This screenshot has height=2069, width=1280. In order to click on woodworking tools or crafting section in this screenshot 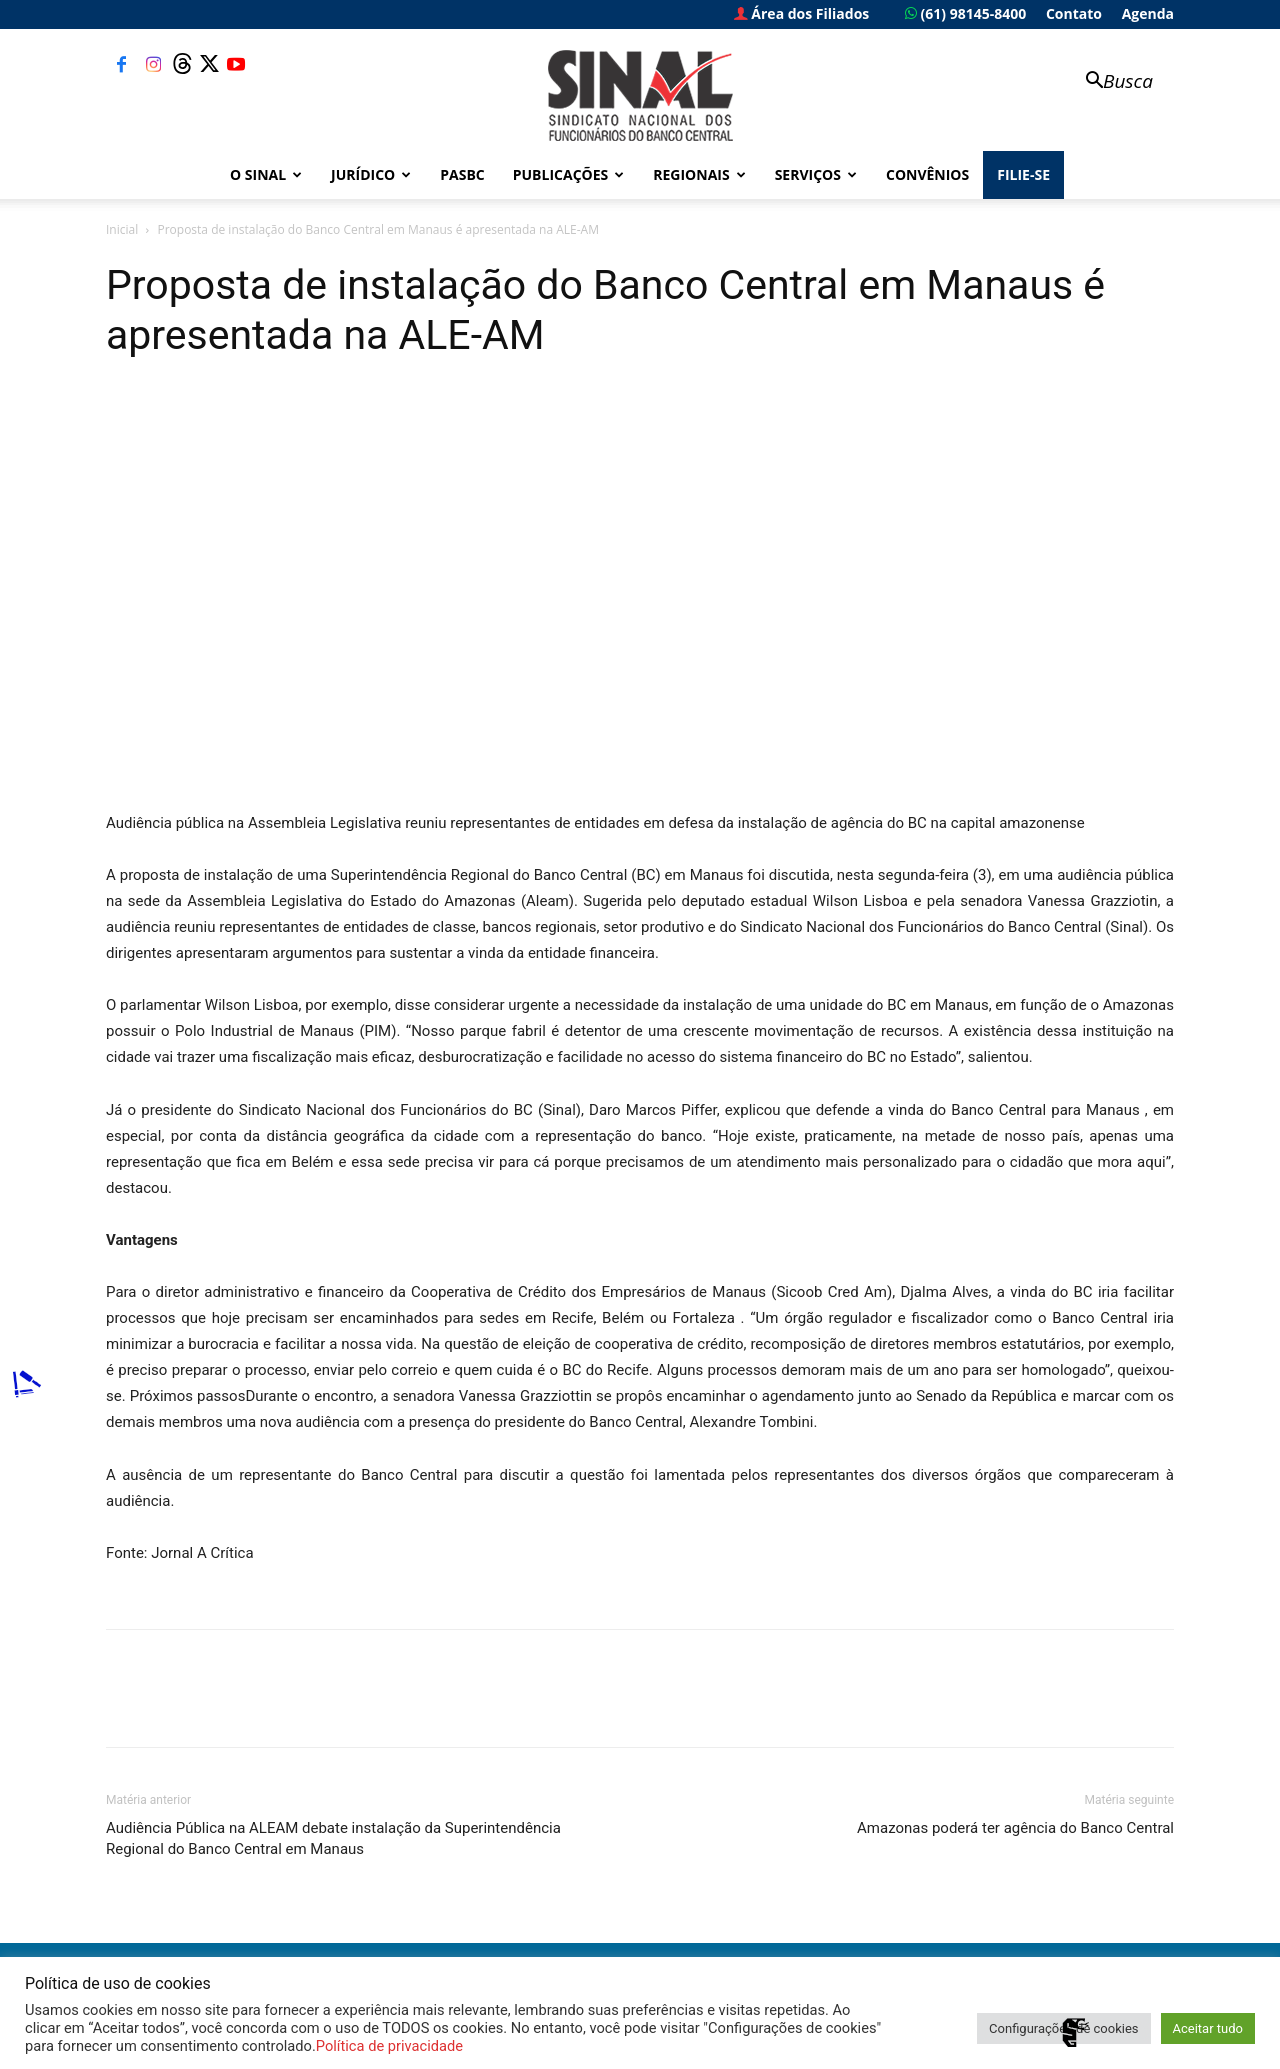, I will do `click(27, 1384)`.